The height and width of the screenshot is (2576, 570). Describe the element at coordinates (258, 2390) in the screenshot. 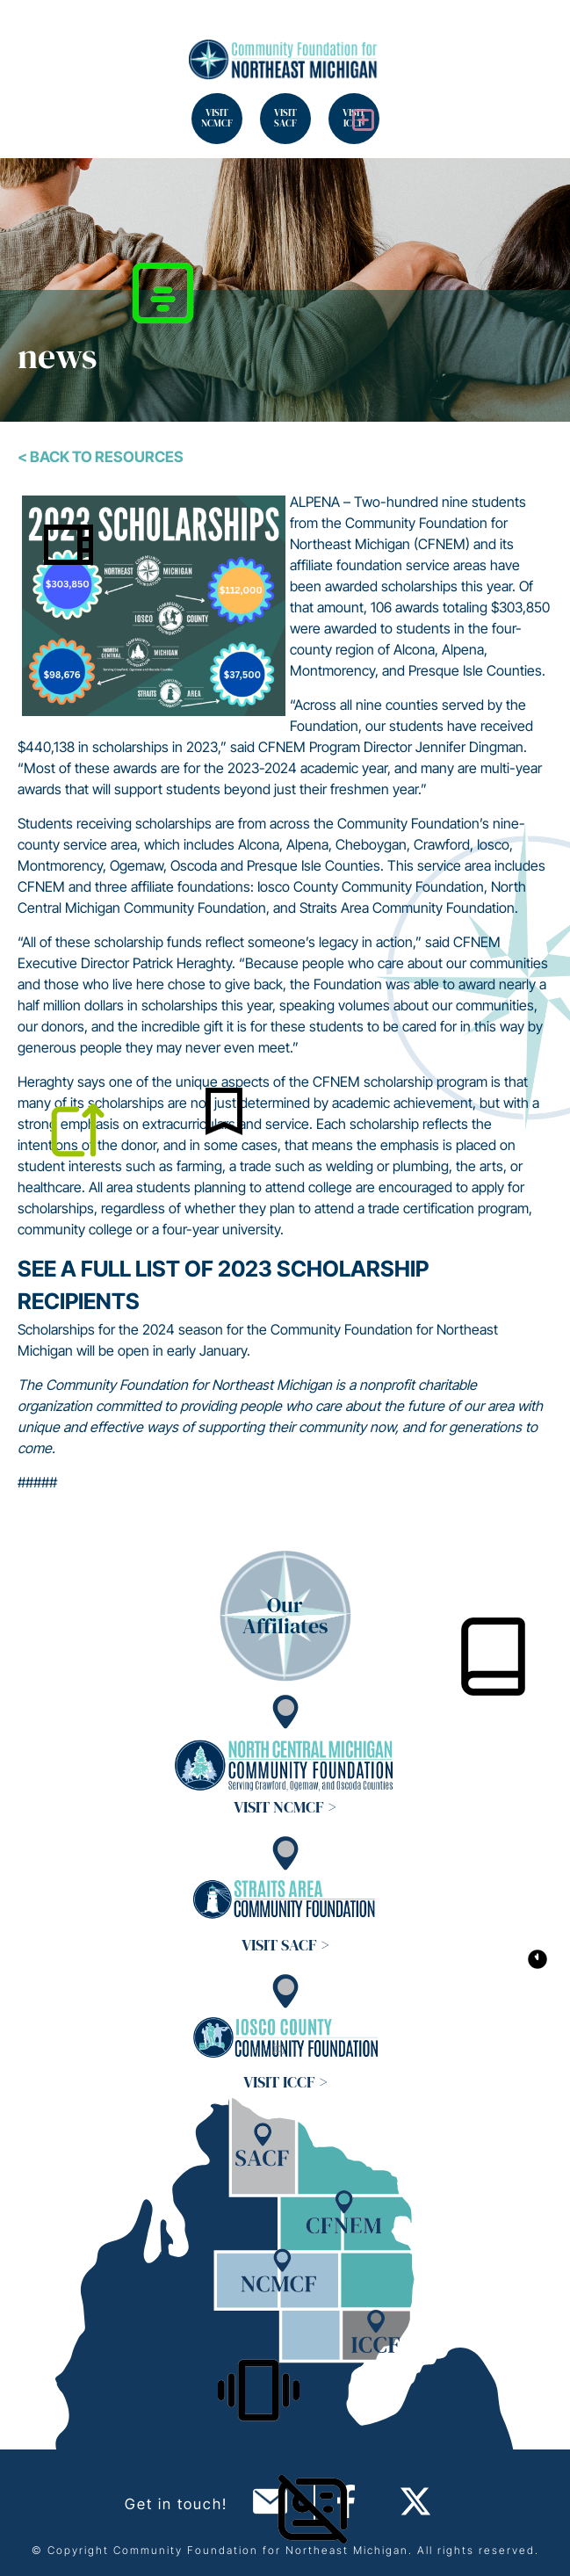

I see `enable vibration mode for notifications` at that location.